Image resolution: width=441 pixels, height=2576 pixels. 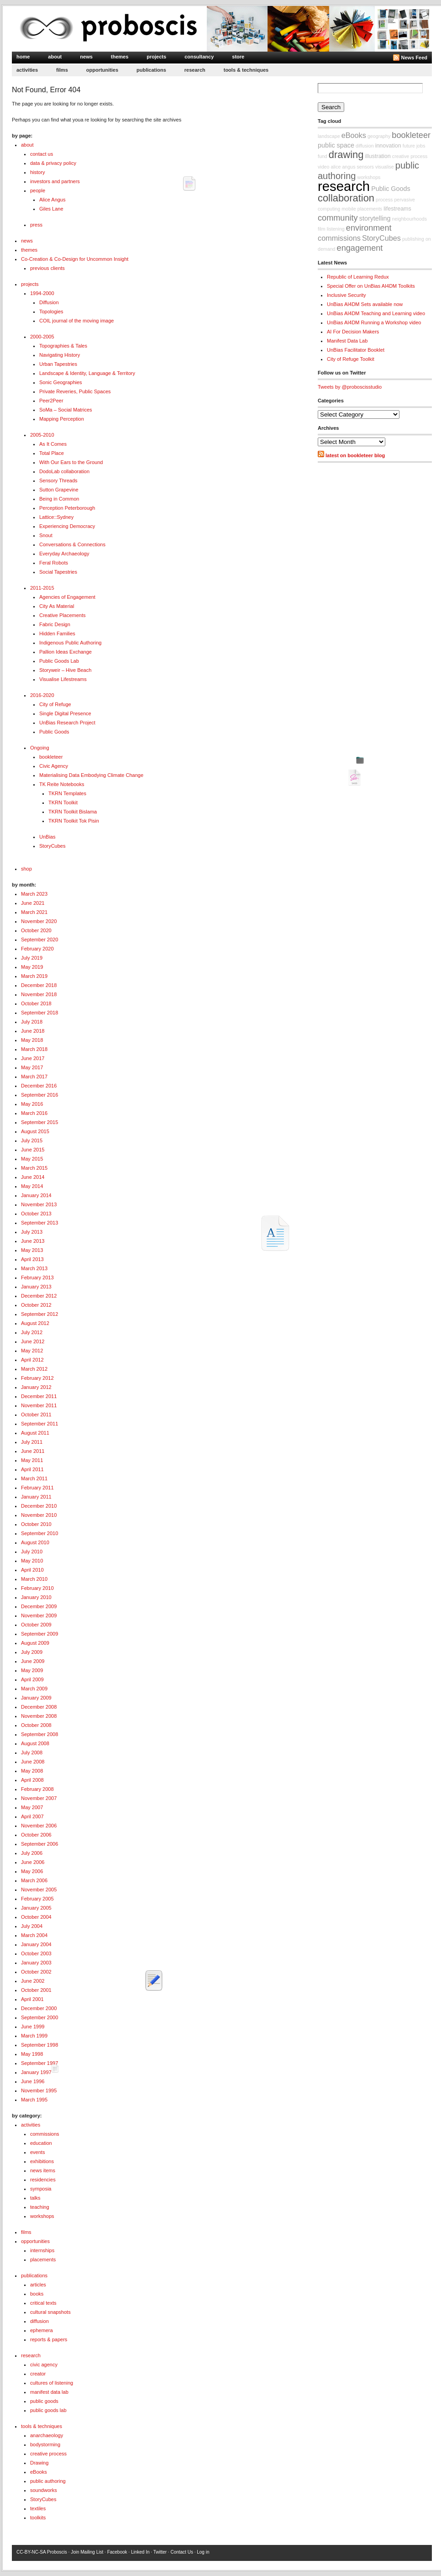 What do you see at coordinates (275, 1233) in the screenshot?
I see `open a text document file` at bounding box center [275, 1233].